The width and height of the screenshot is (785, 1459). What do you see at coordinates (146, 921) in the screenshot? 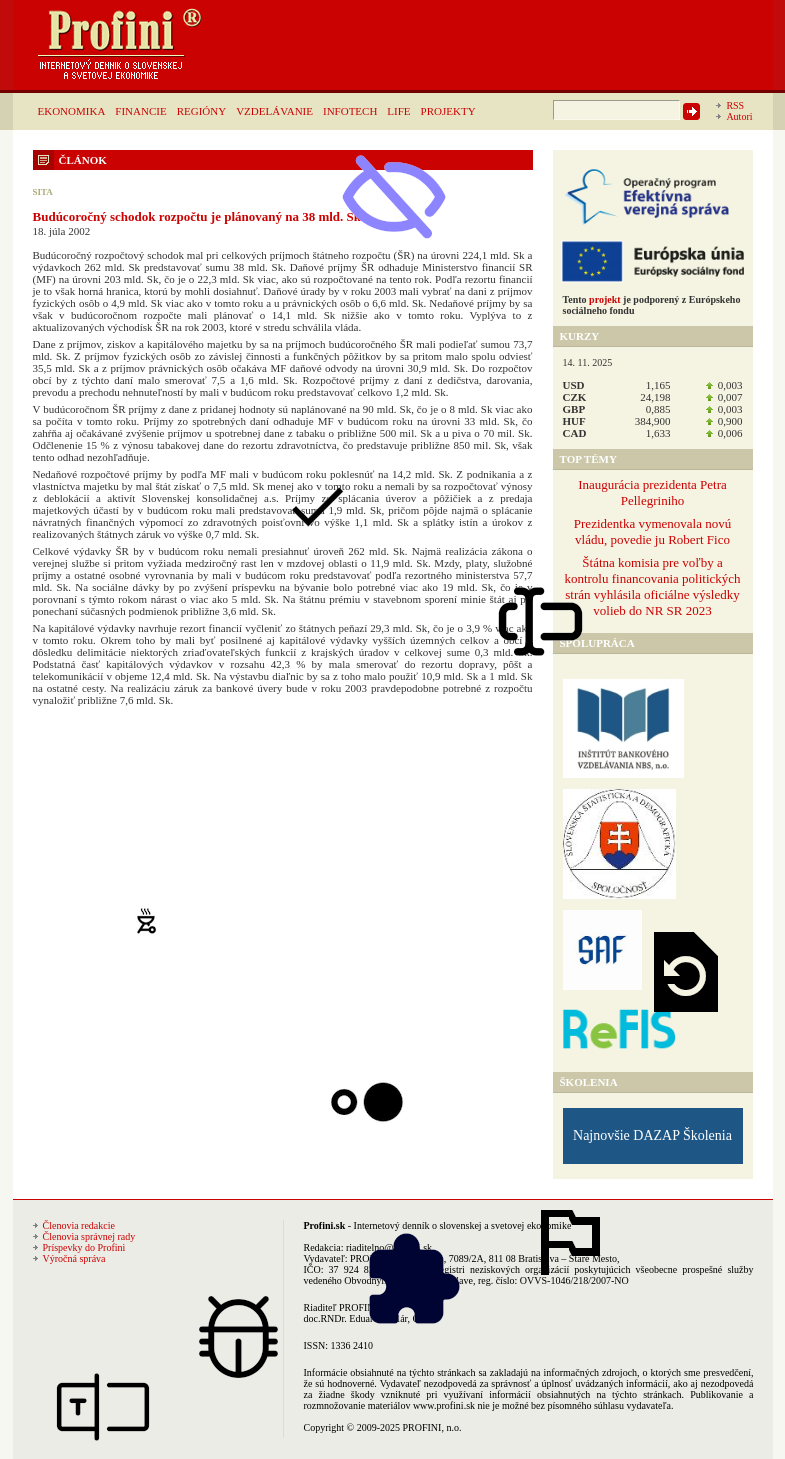
I see `access outdoor cooking or grilling recipes` at bounding box center [146, 921].